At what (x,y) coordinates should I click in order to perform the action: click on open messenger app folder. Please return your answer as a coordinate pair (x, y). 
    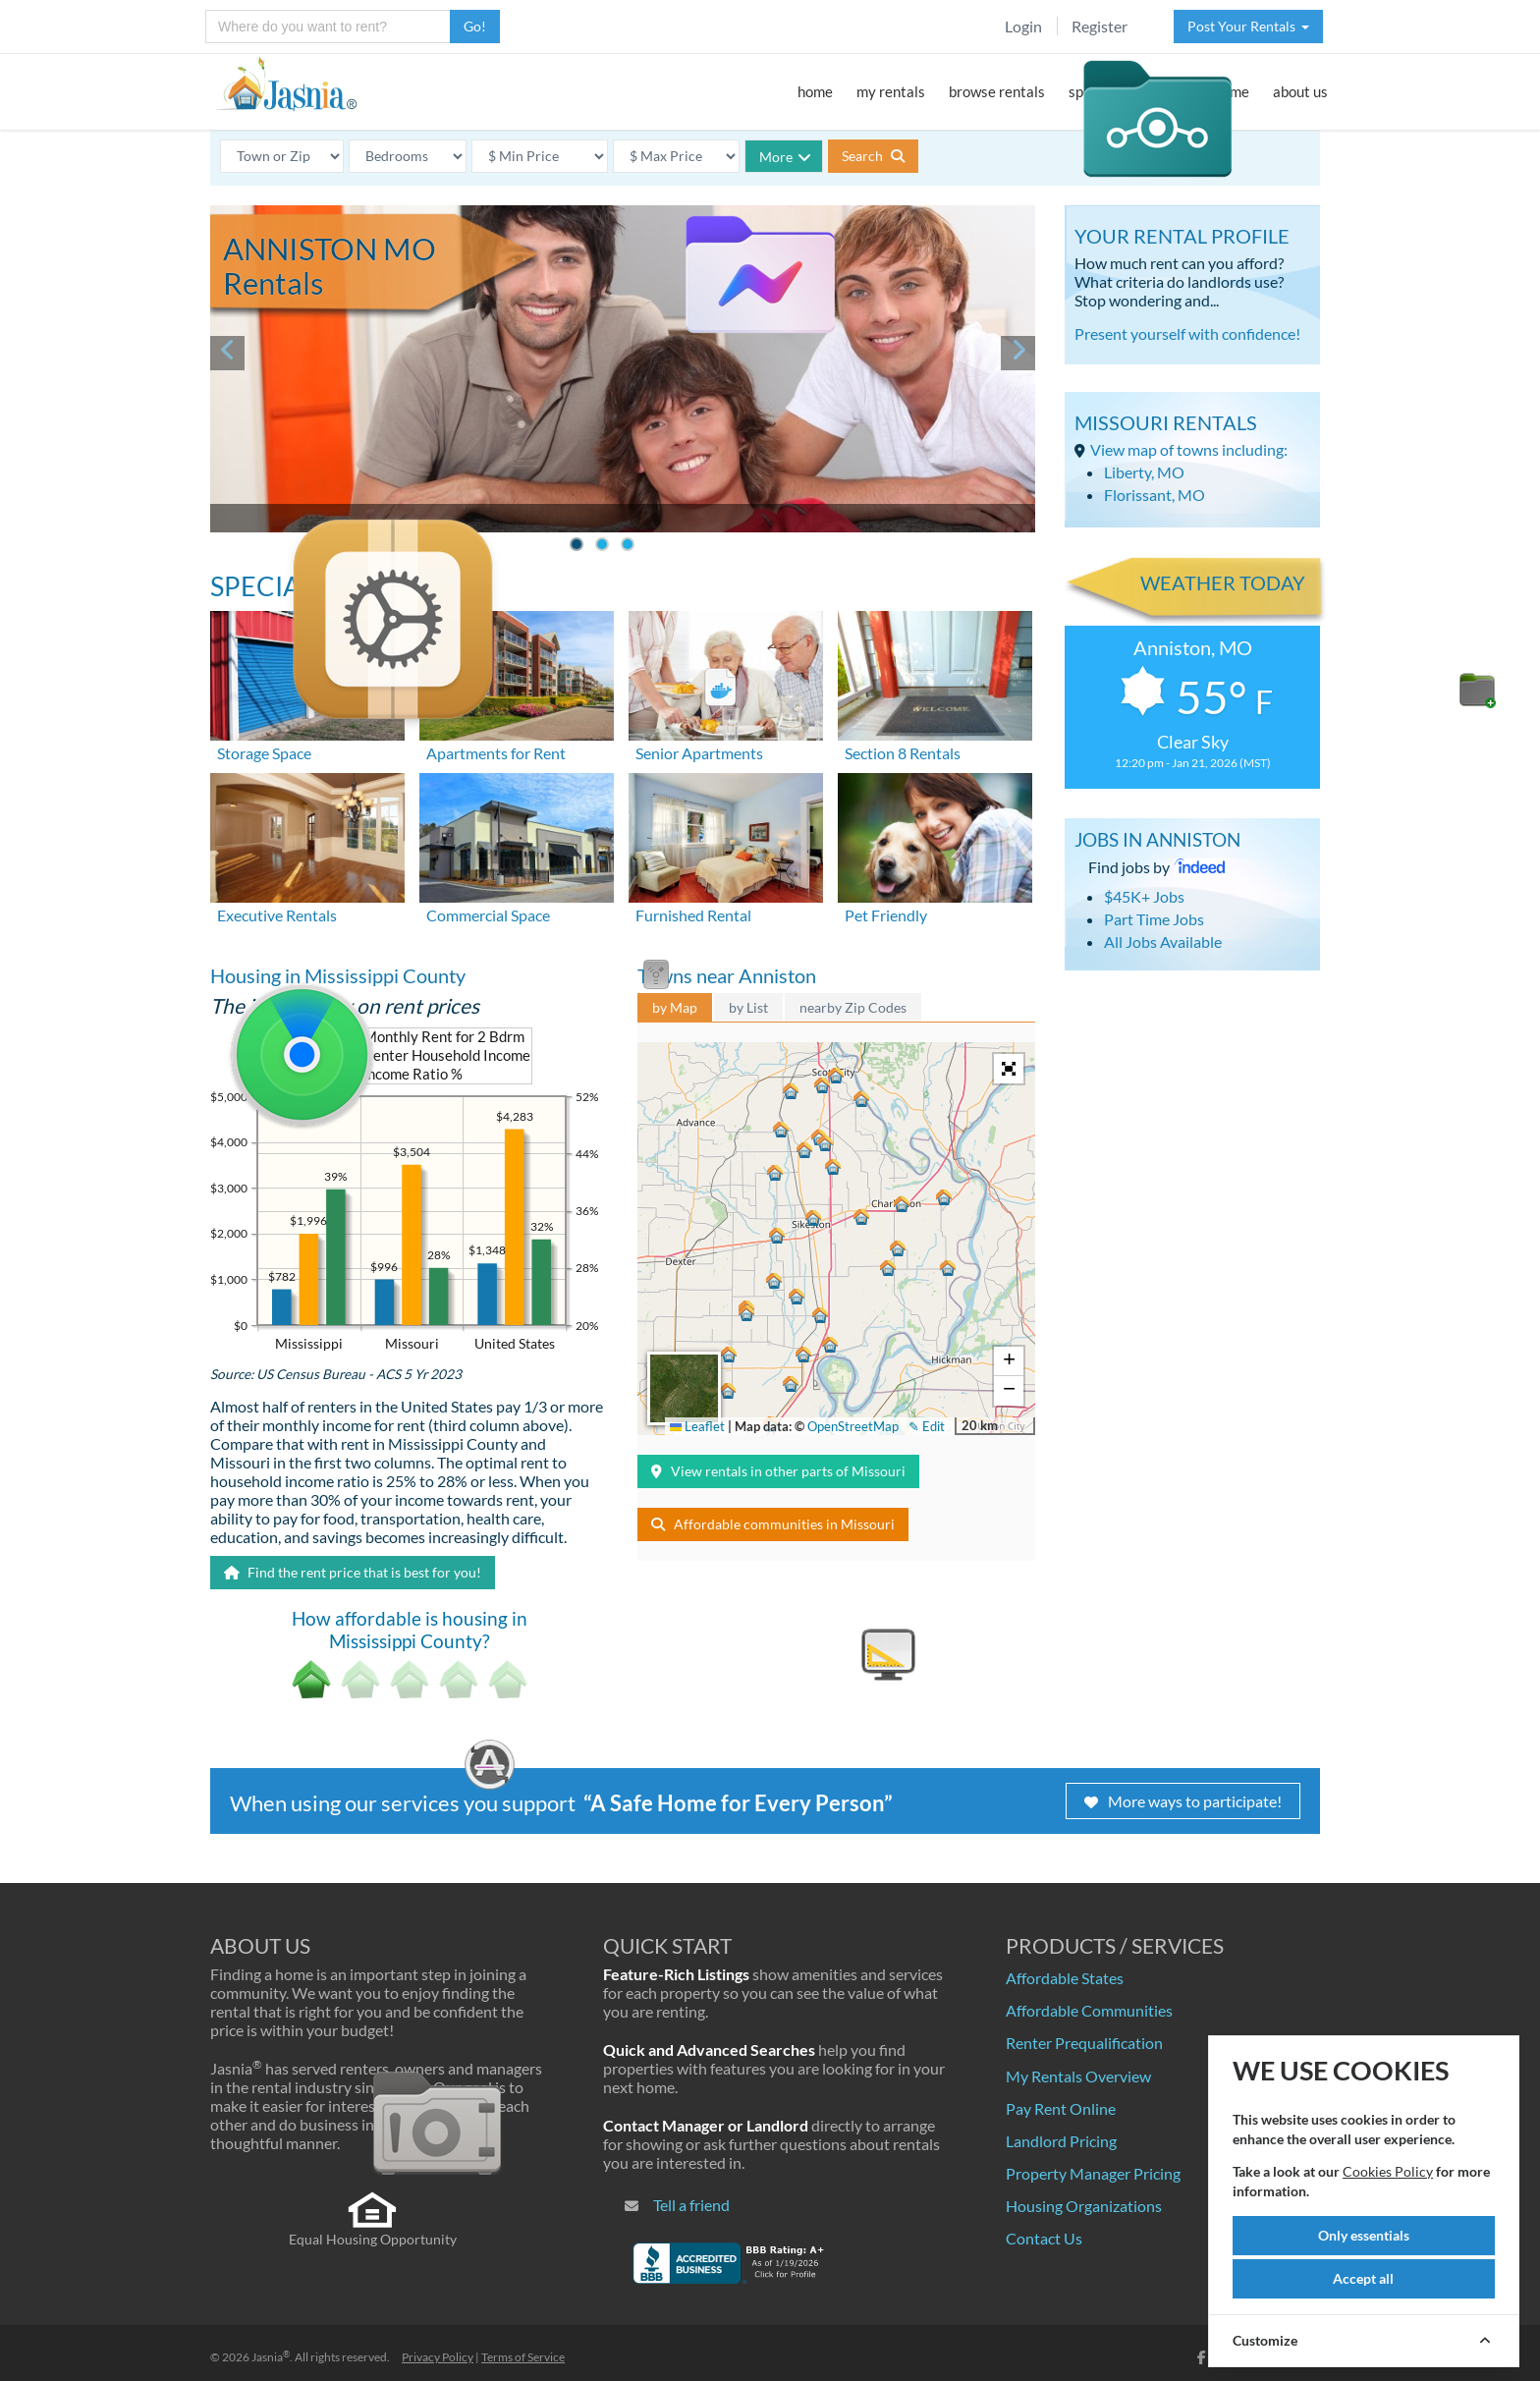
    Looking at the image, I should click on (759, 278).